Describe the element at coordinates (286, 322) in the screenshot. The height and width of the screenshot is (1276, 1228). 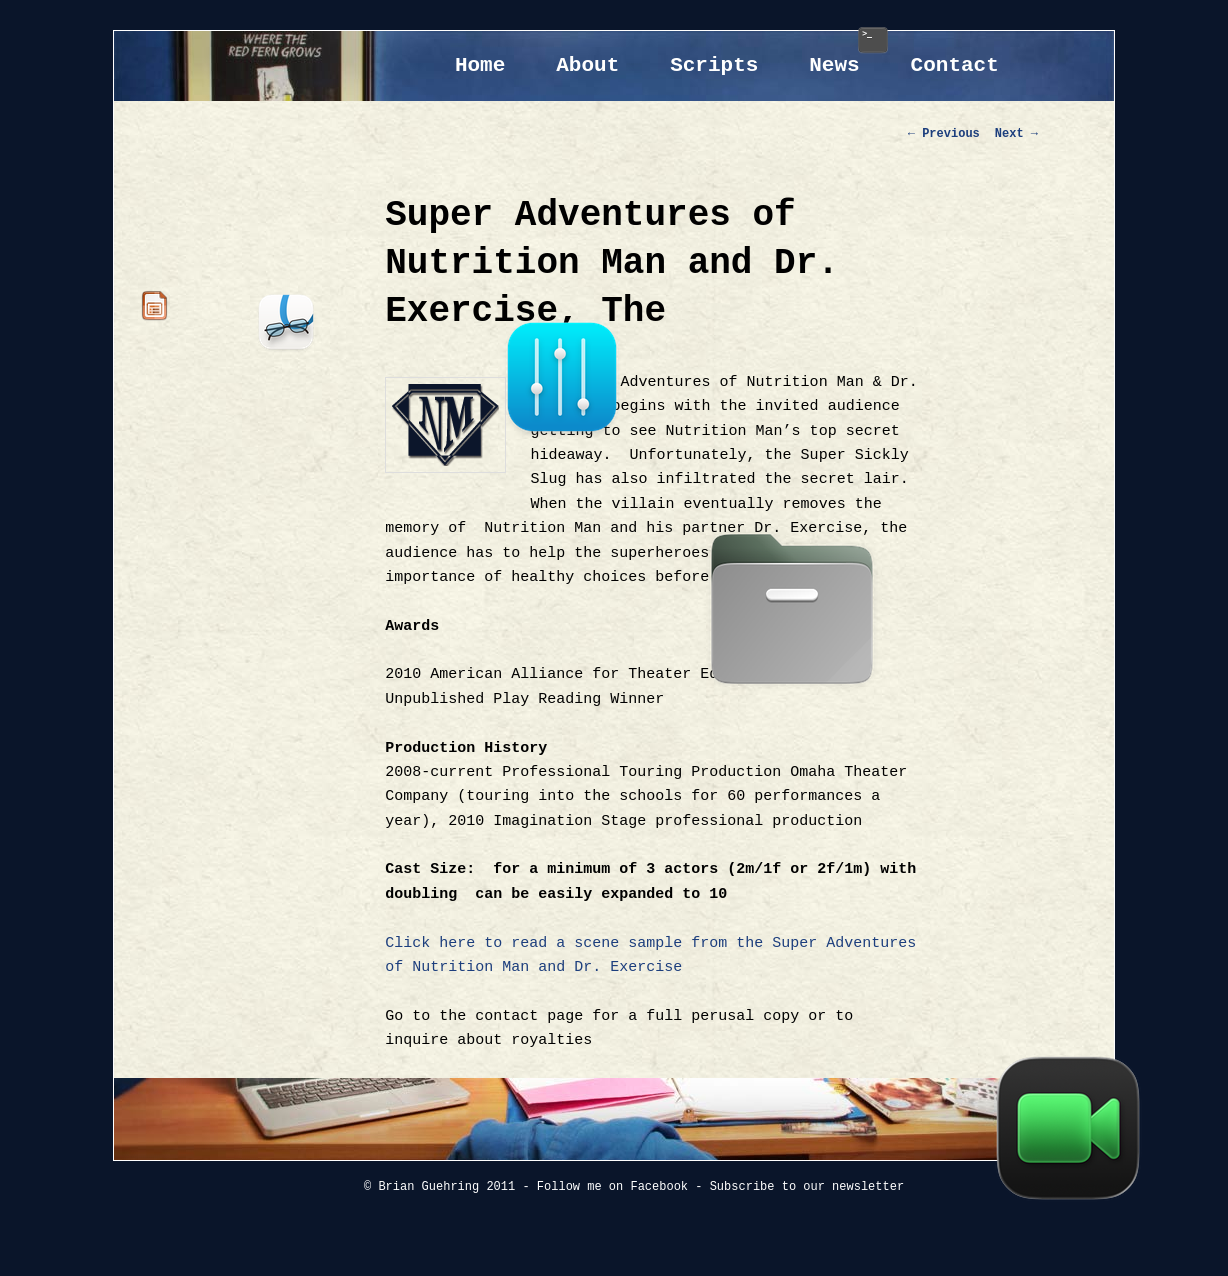
I see `open okular document viewer` at that location.